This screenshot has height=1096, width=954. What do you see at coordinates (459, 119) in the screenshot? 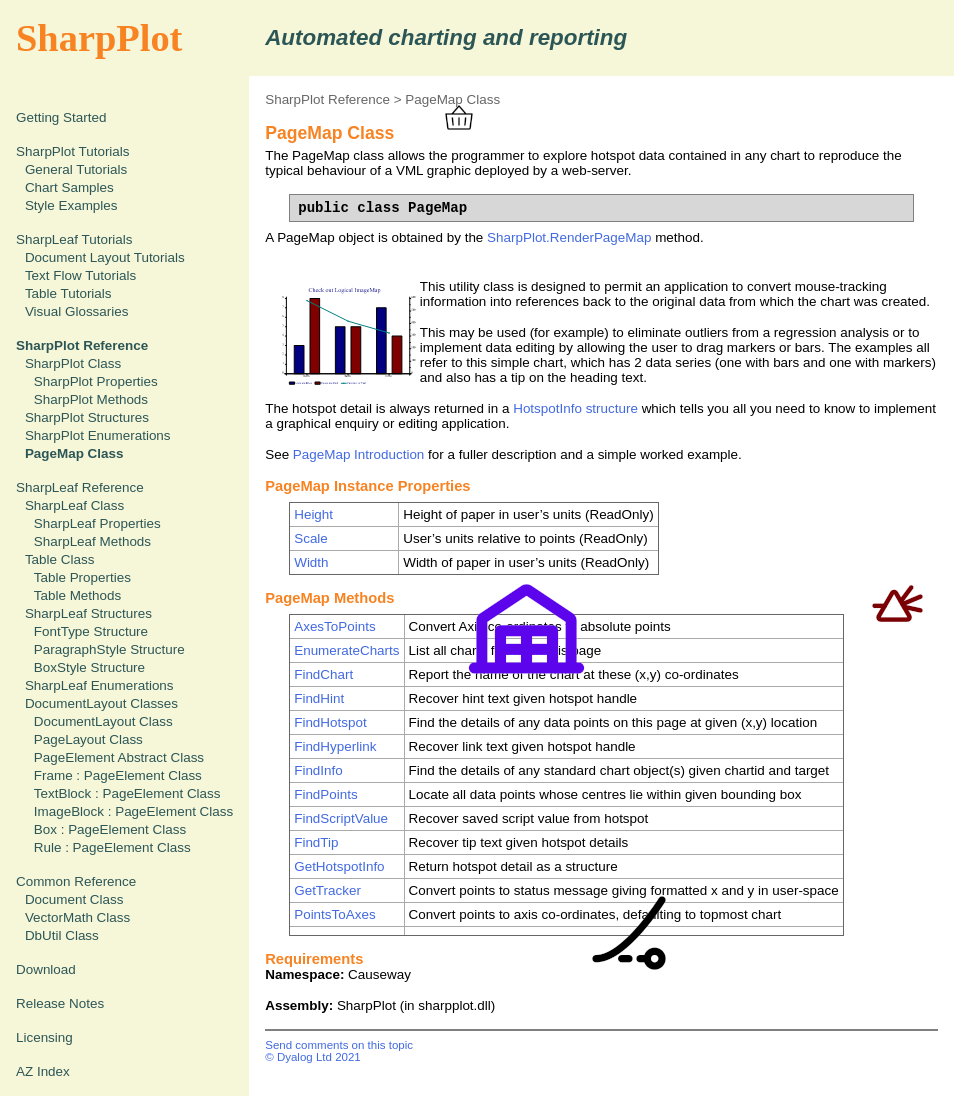
I see `view your shopping basket` at bounding box center [459, 119].